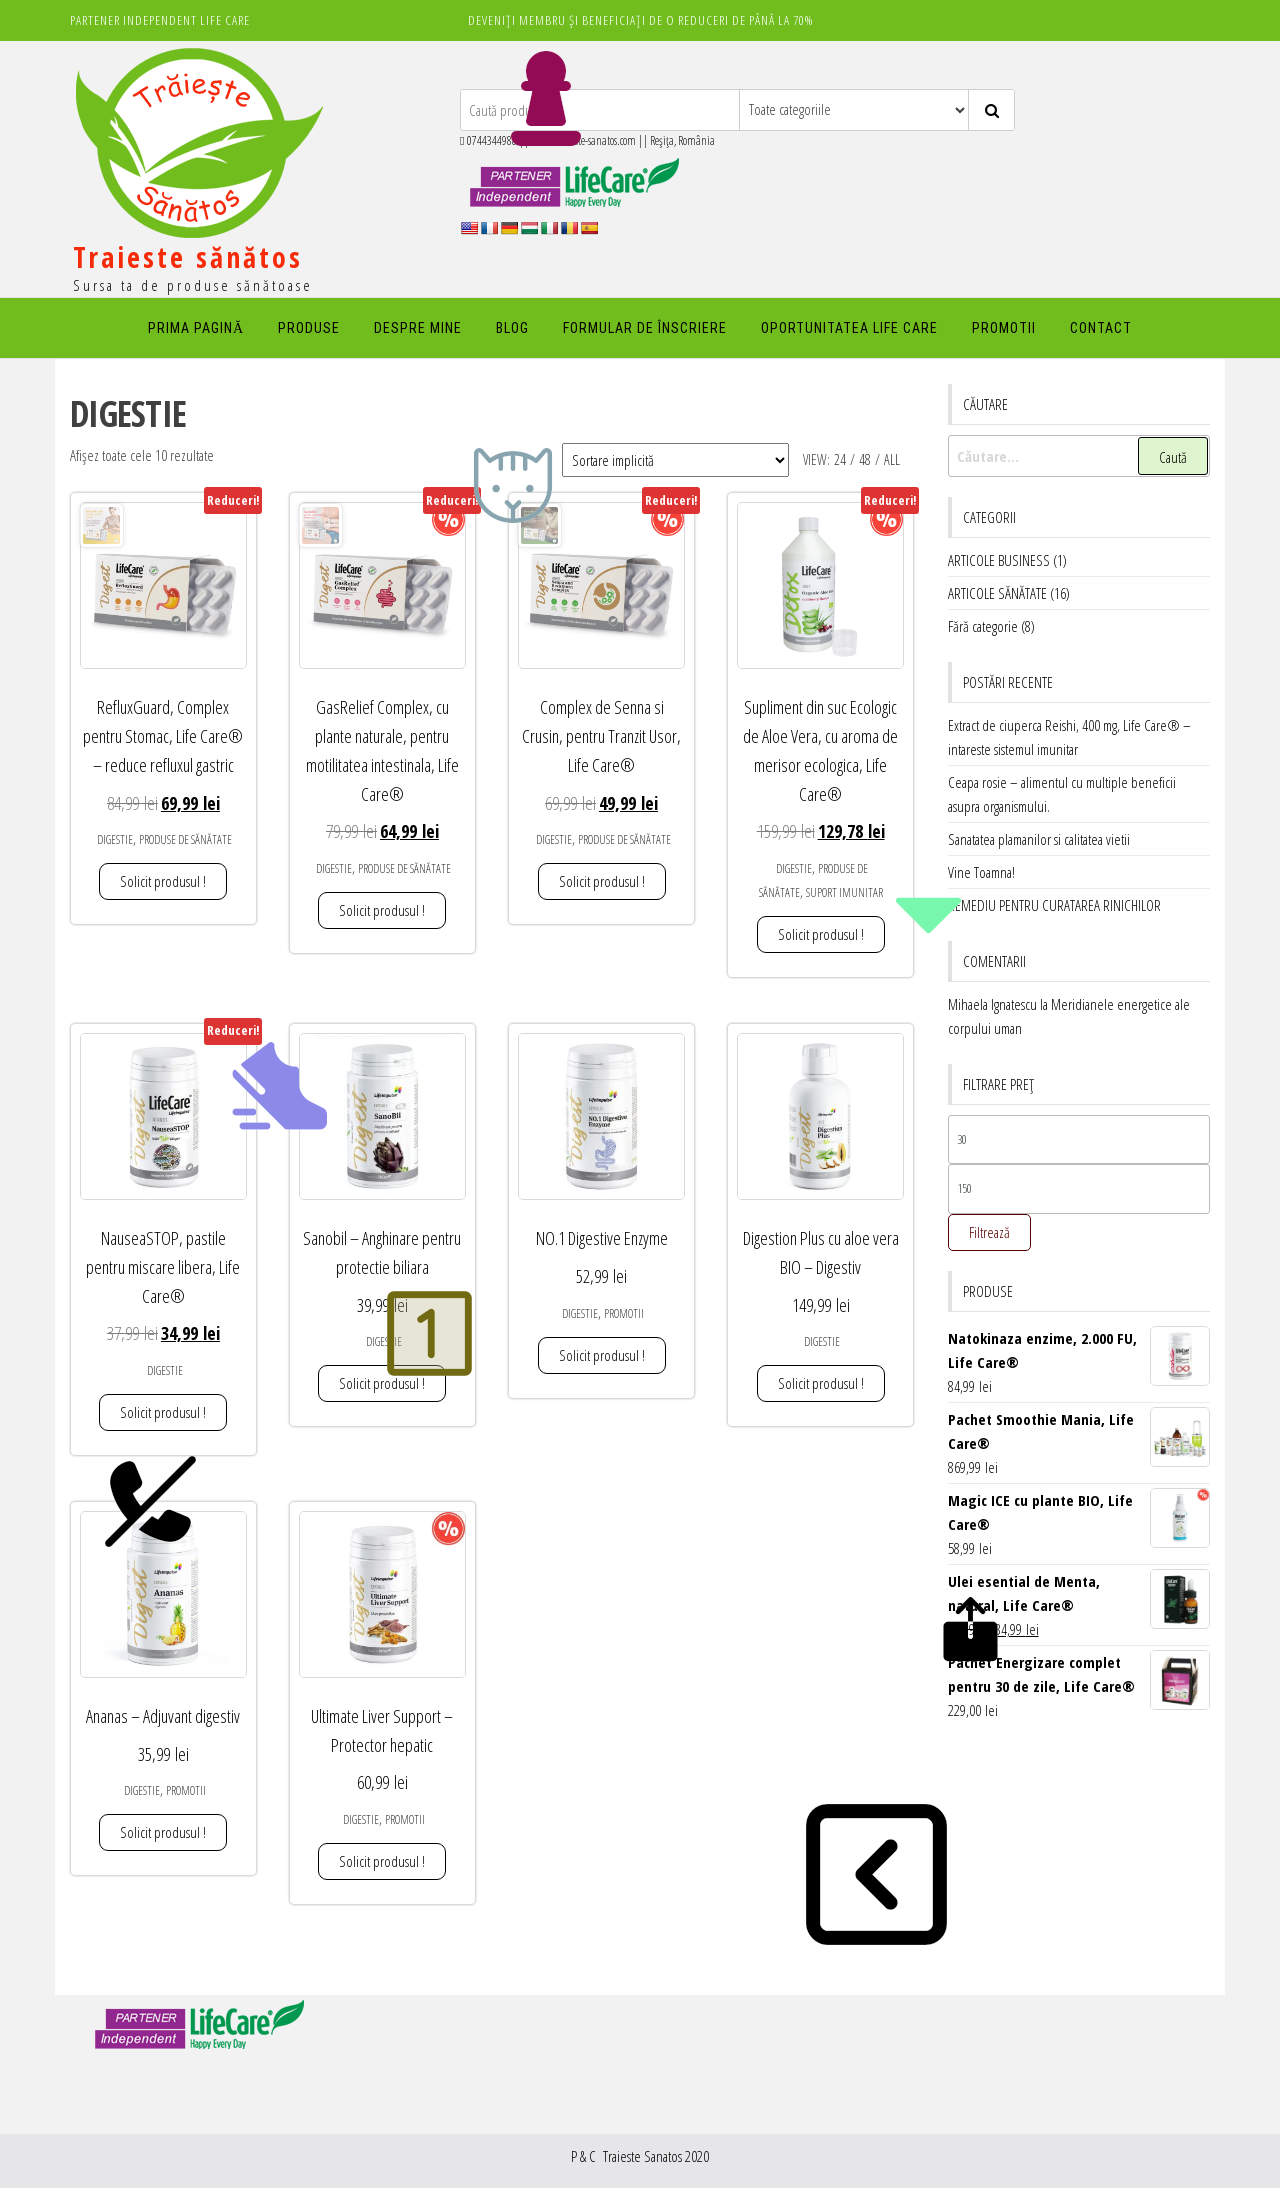 This screenshot has width=1280, height=2188. What do you see at coordinates (429, 1333) in the screenshot?
I see `indicates first item or step in a sequence` at bounding box center [429, 1333].